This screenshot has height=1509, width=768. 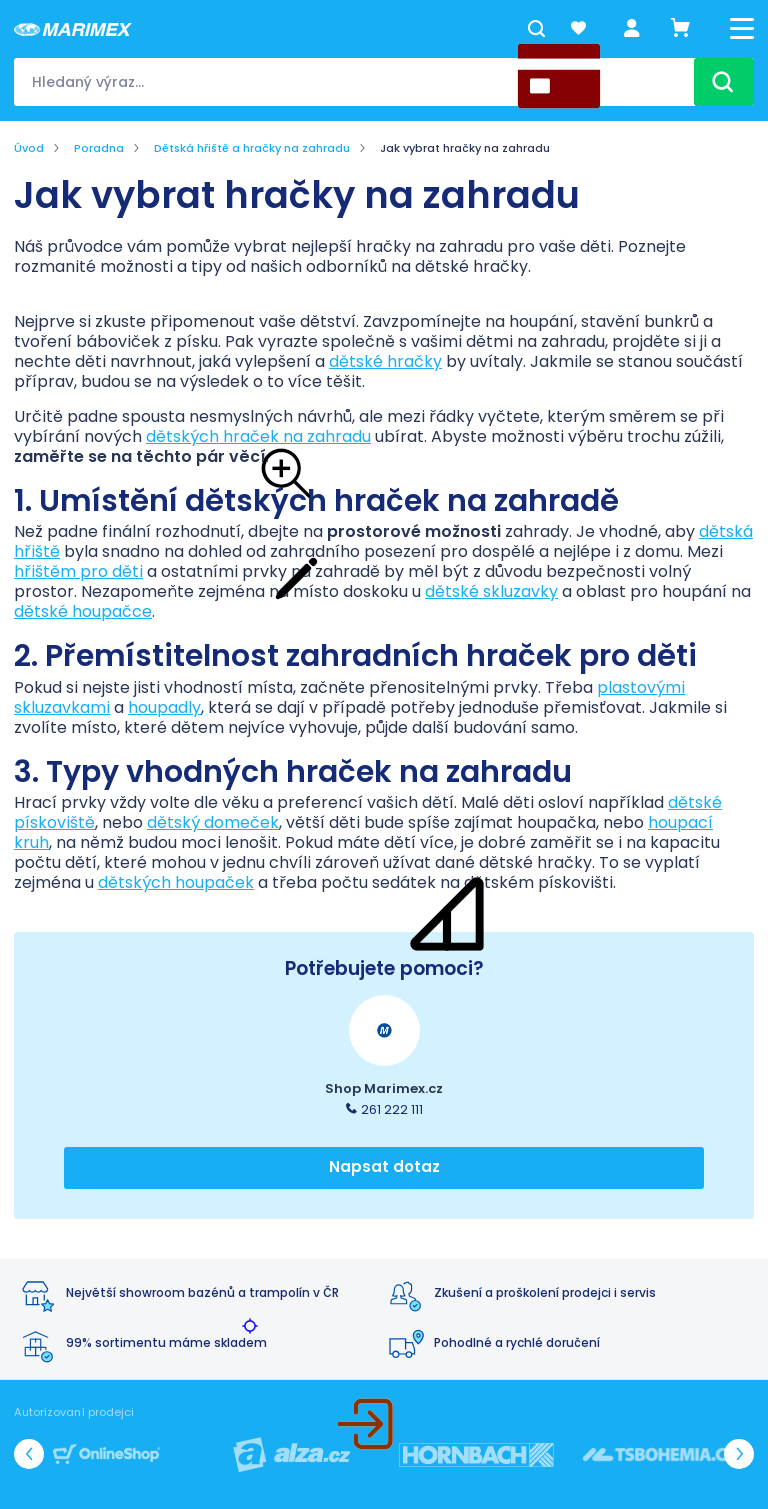 What do you see at coordinates (250, 1326) in the screenshot?
I see `find my current location` at bounding box center [250, 1326].